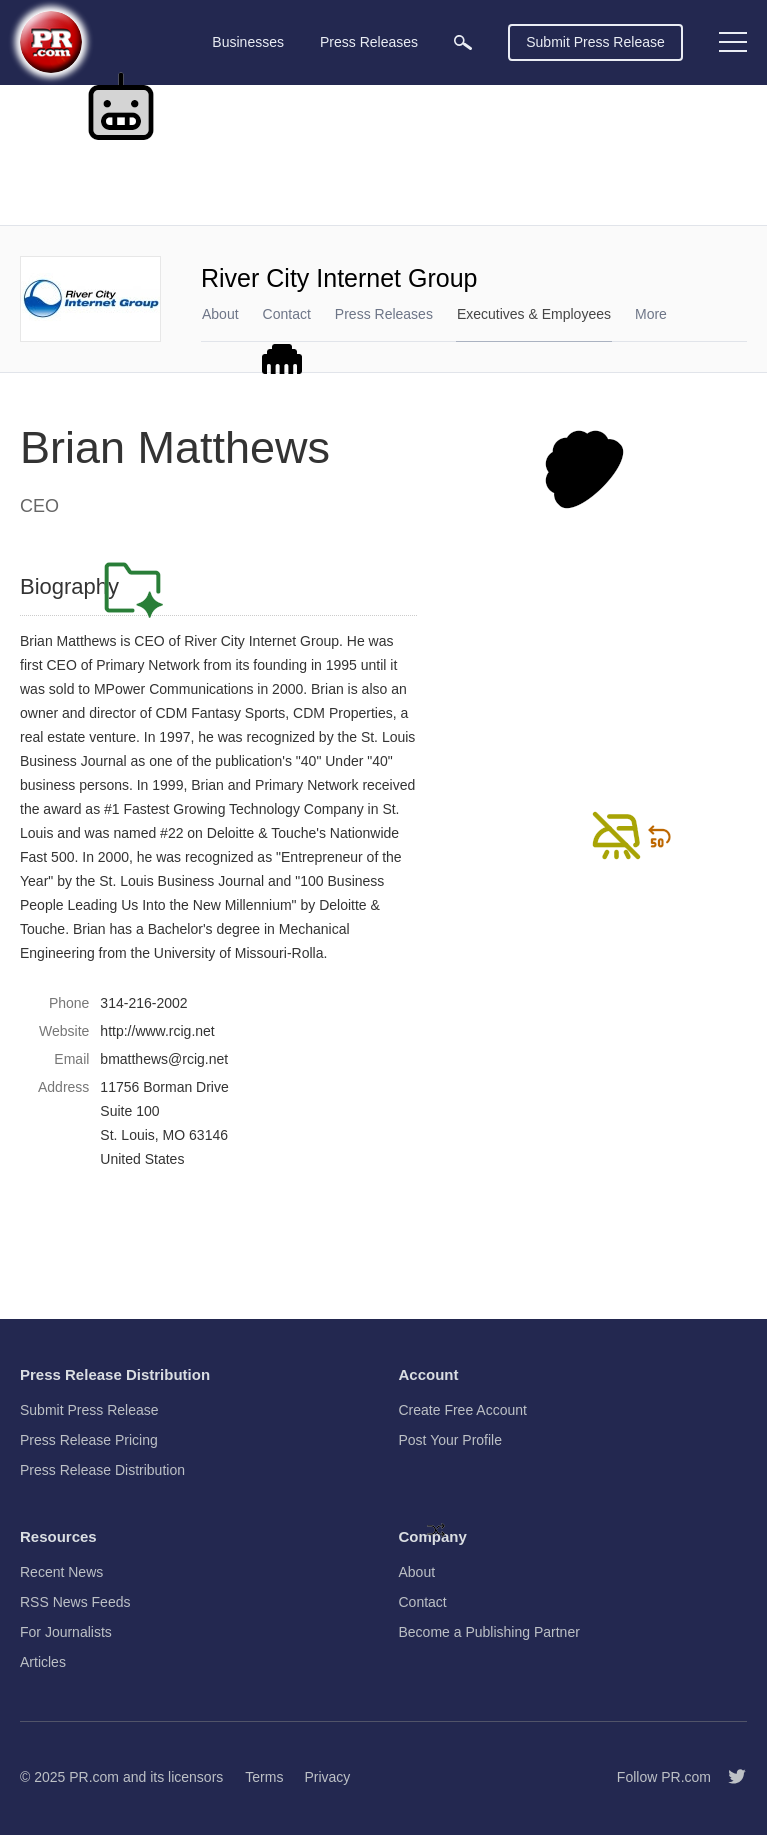  I want to click on do not use steam while ironing, so click(616, 835).